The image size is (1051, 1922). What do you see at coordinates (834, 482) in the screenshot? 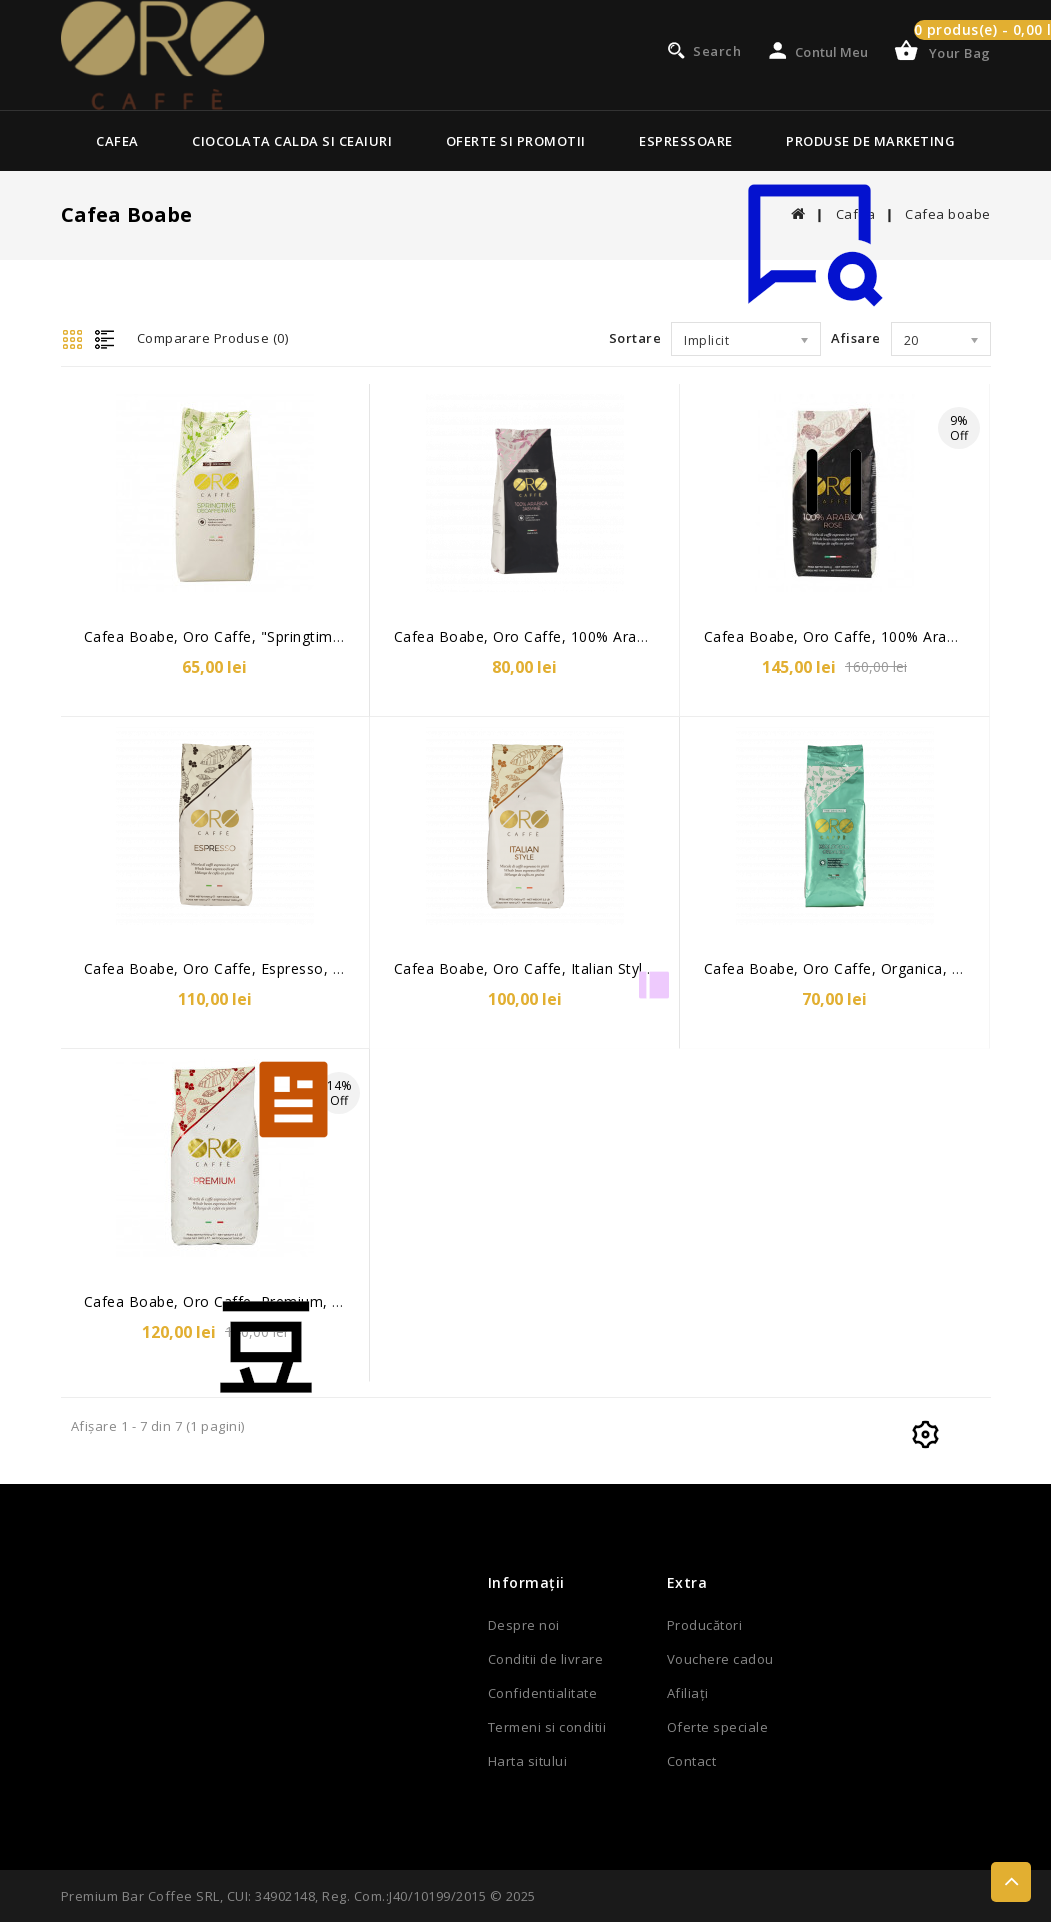
I see `pause media playback` at bounding box center [834, 482].